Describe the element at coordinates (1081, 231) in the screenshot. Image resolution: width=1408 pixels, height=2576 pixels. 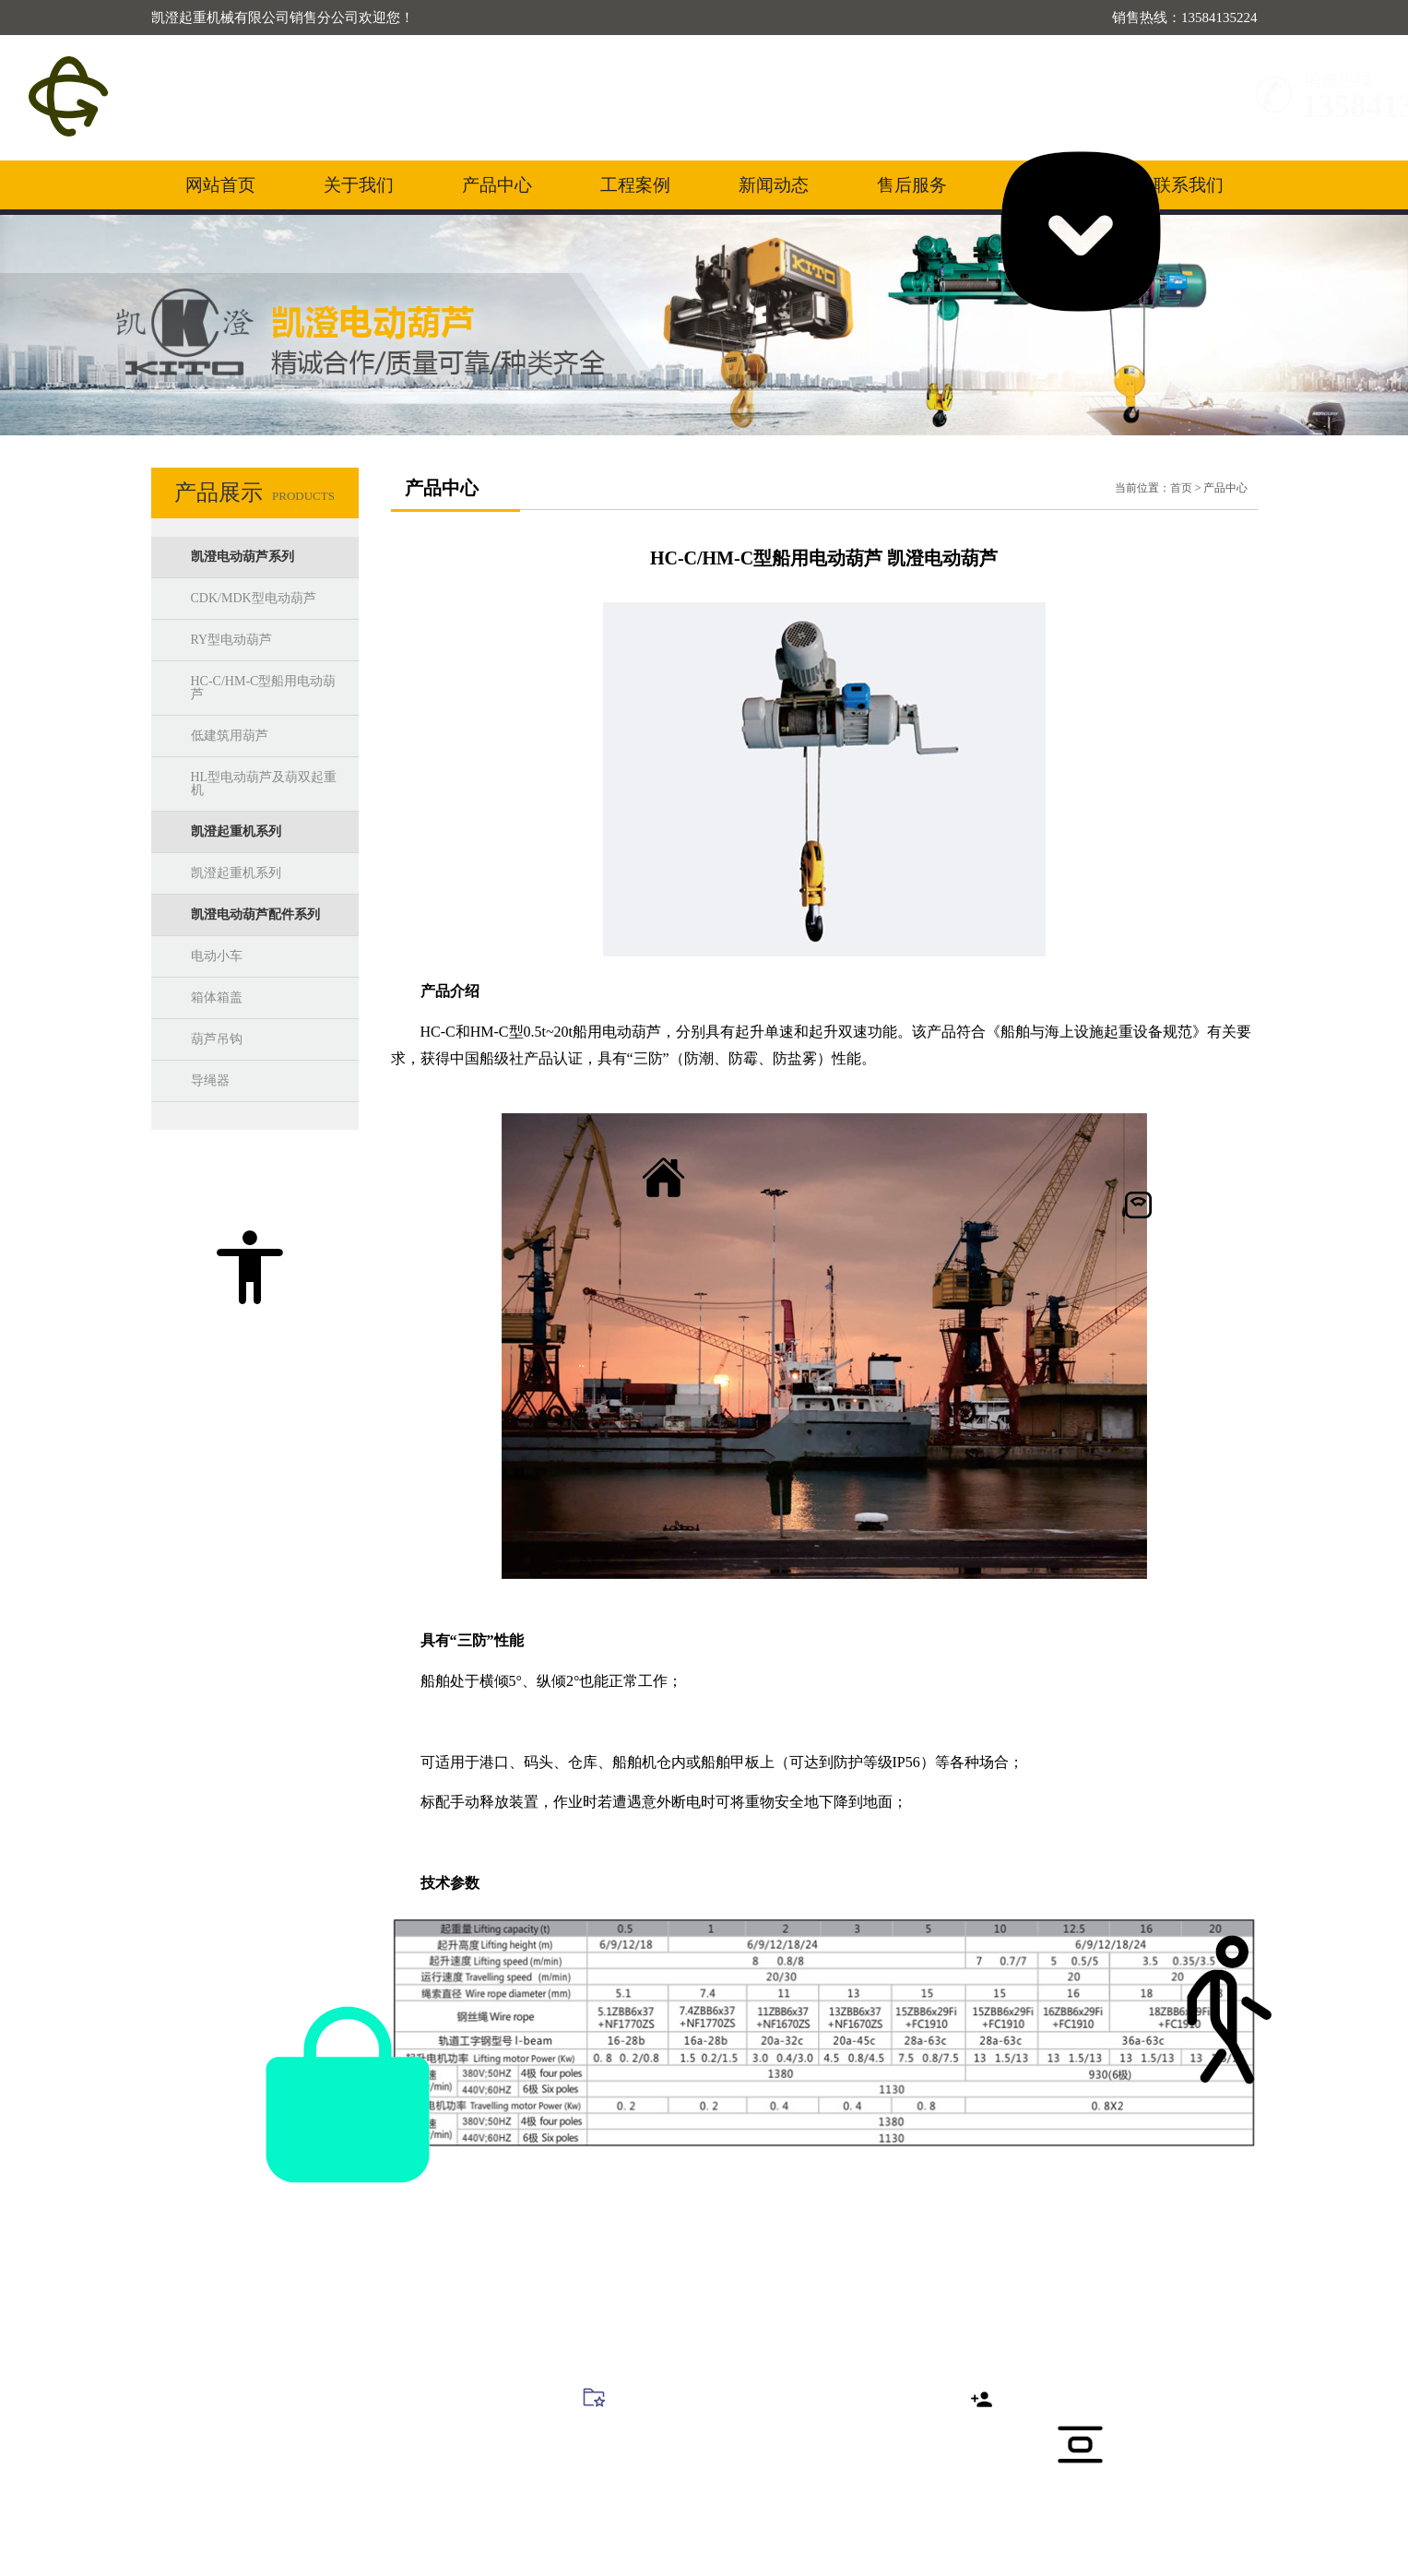
I see `expand dropdown menu or content` at that location.